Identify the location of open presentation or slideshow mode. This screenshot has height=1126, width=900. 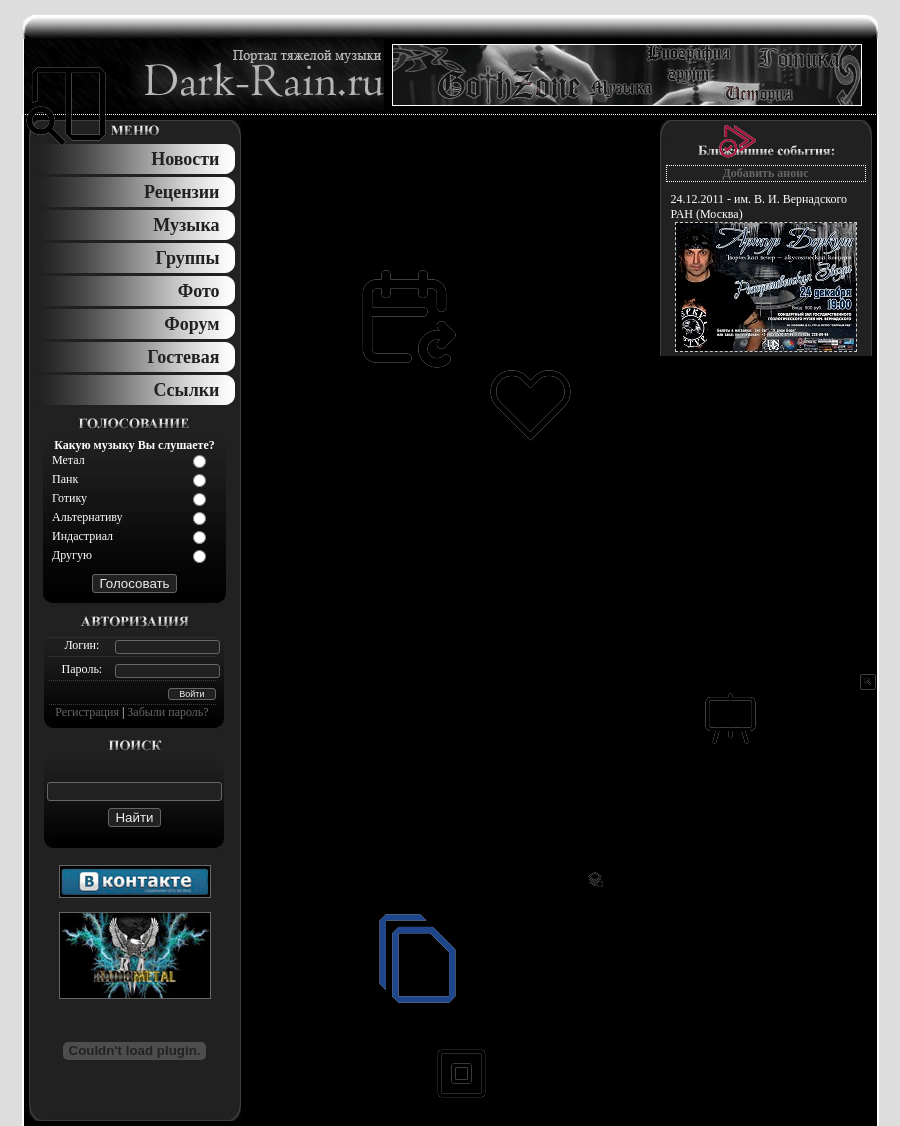
(730, 718).